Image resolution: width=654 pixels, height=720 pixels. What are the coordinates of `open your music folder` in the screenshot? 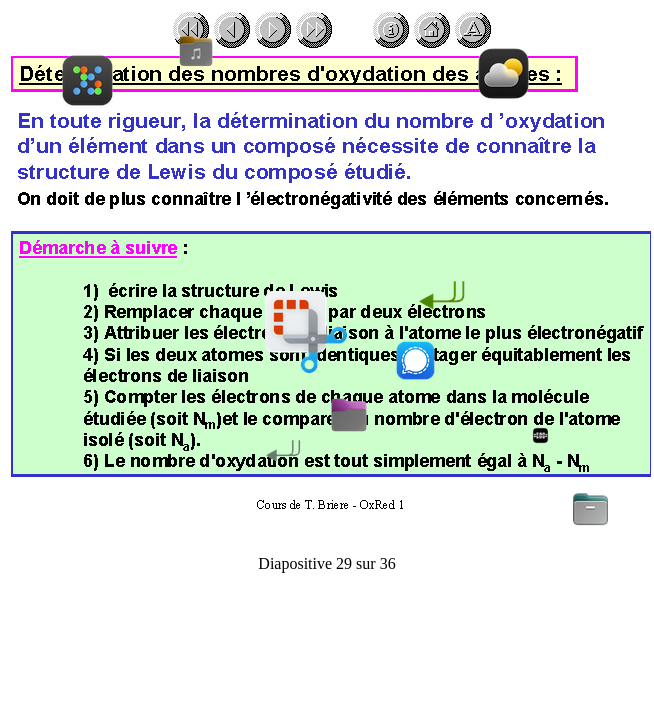 It's located at (196, 51).